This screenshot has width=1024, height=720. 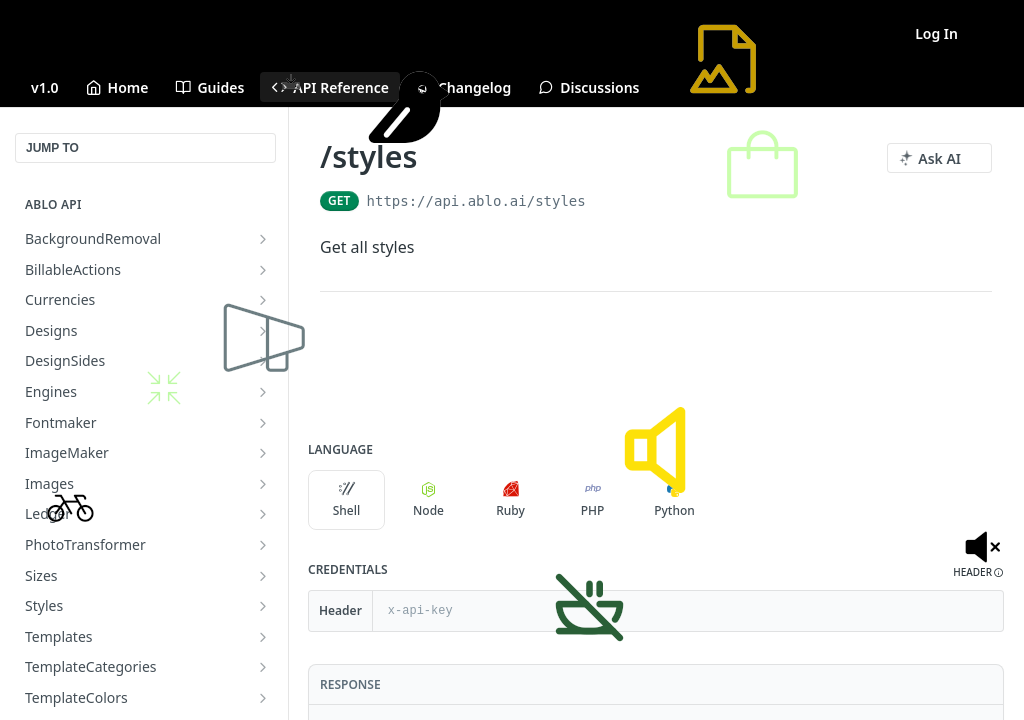 I want to click on speaker with no audio output, so click(x=671, y=450).